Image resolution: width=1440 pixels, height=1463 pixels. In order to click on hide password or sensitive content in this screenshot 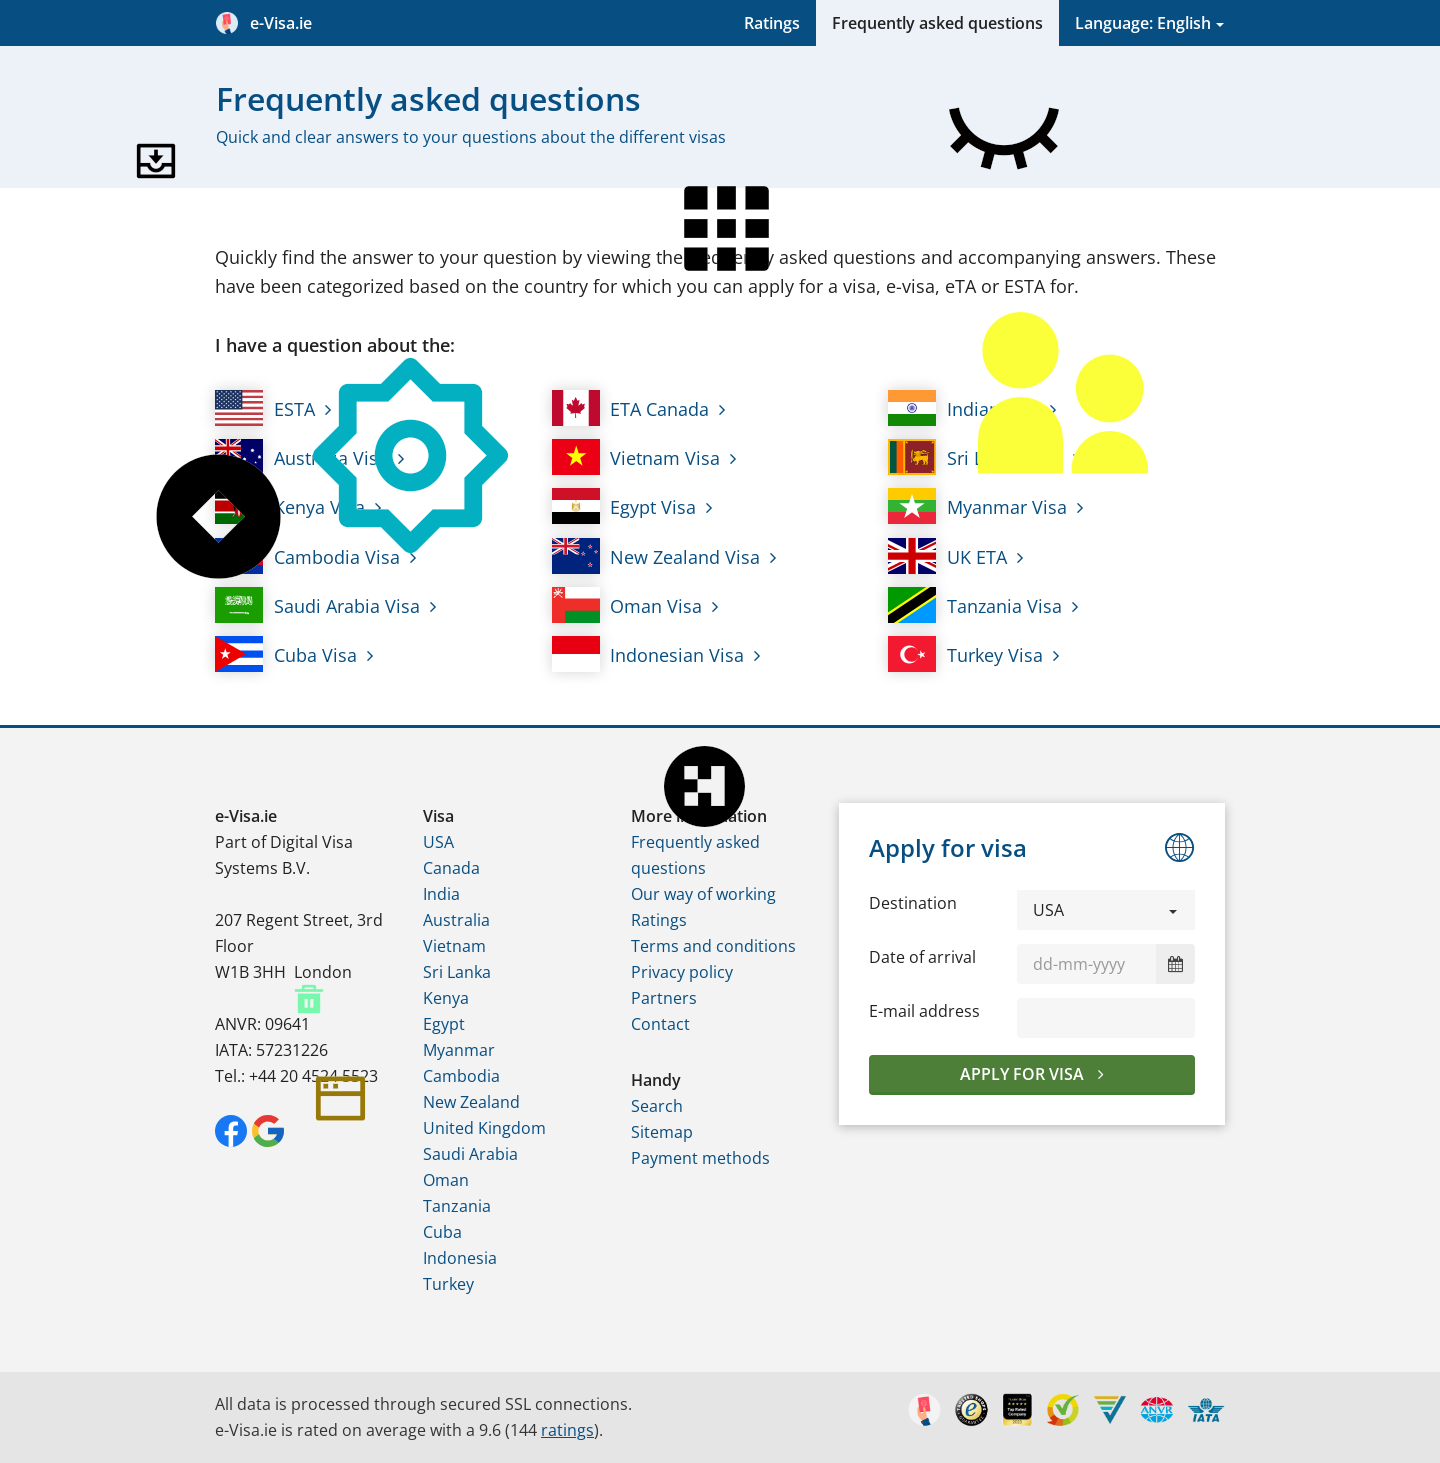, I will do `click(1004, 135)`.